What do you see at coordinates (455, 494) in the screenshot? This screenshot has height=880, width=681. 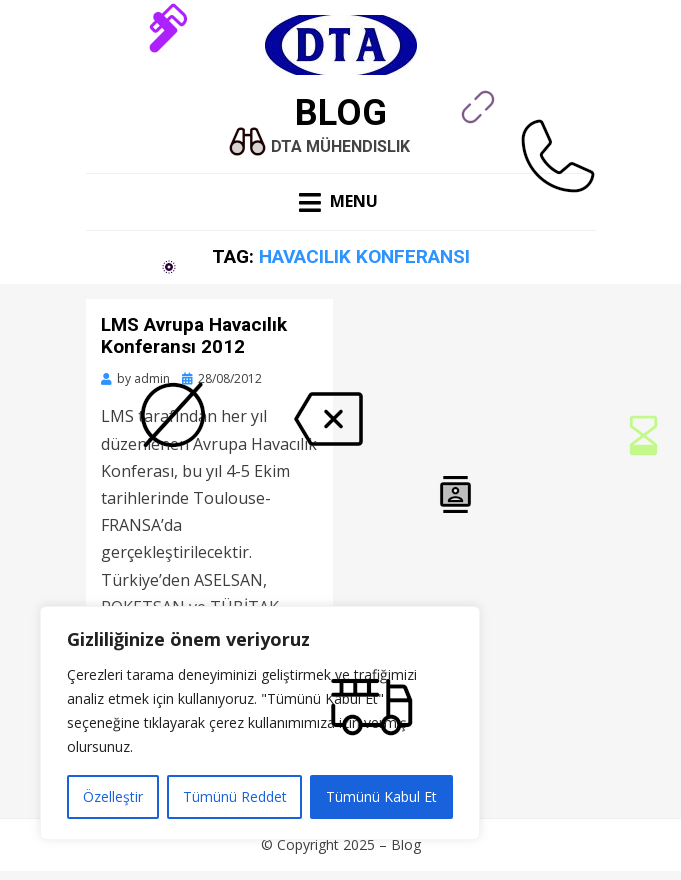 I see `access your contacts list` at bounding box center [455, 494].